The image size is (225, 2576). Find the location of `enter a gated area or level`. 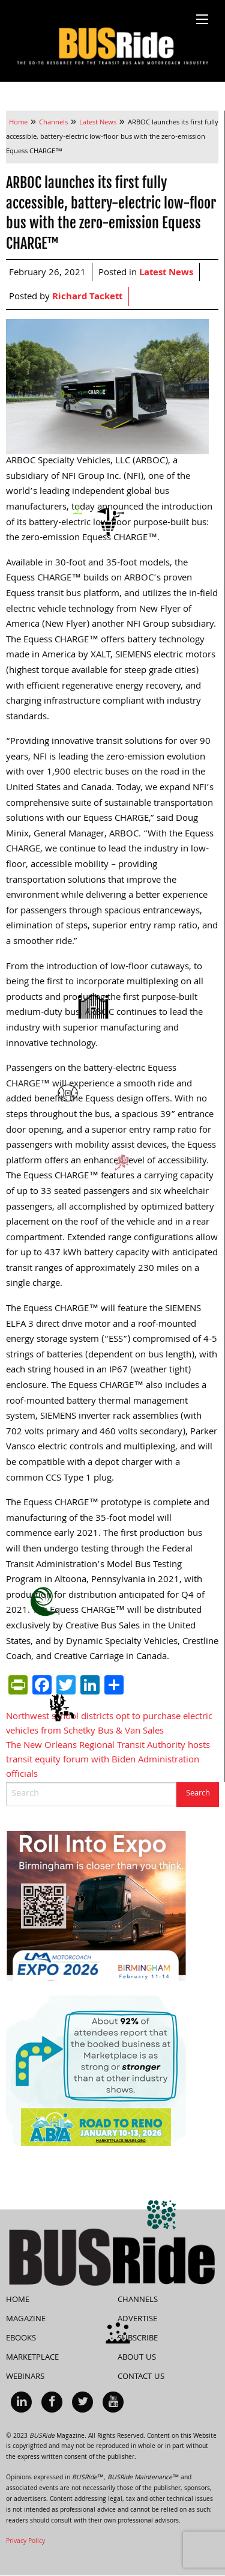

enter a gated area or level is located at coordinates (93, 1003).